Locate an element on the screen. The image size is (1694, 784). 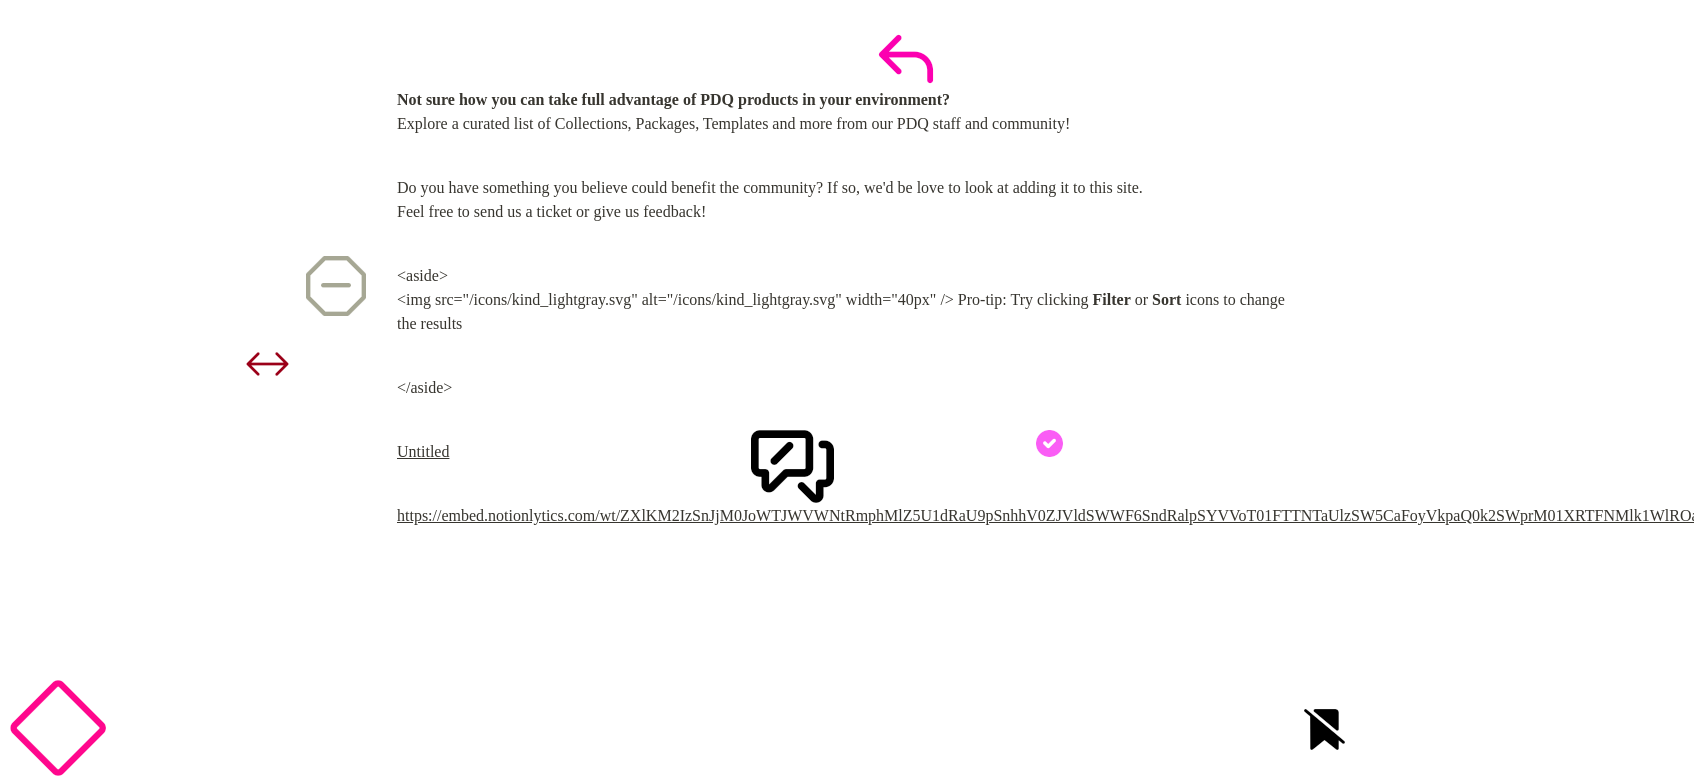
resize or adjust width horizontally is located at coordinates (267, 364).